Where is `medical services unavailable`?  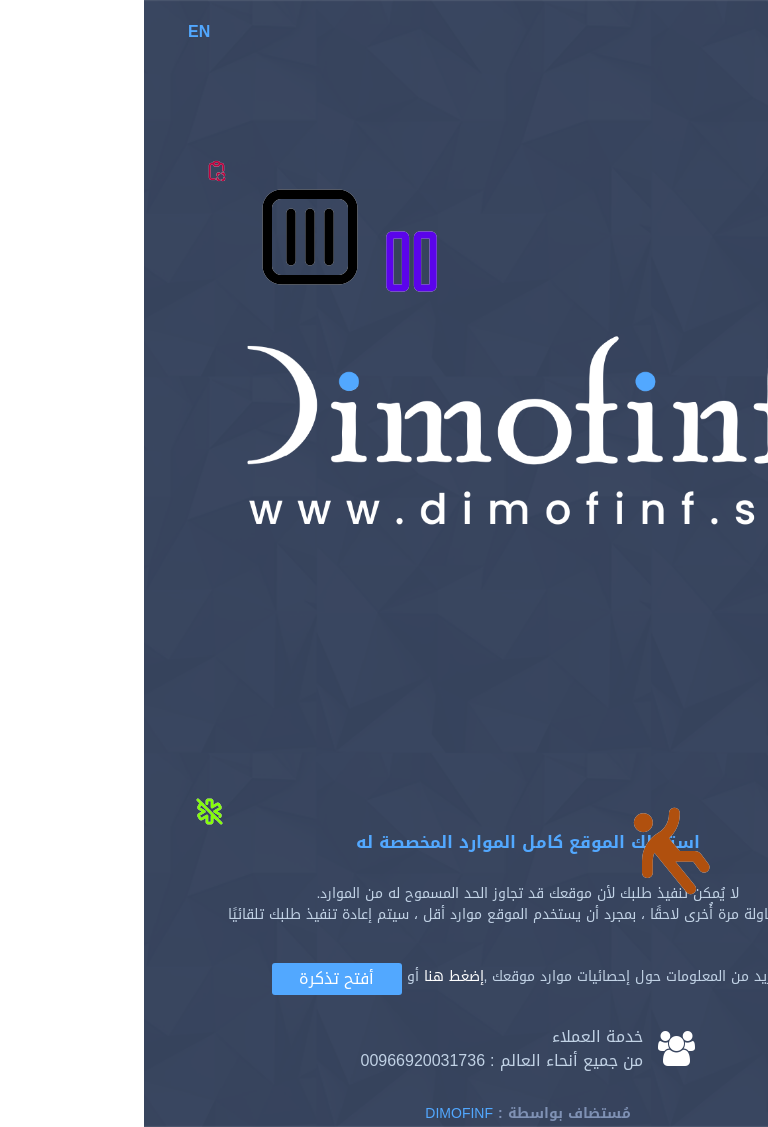 medical services unavailable is located at coordinates (209, 811).